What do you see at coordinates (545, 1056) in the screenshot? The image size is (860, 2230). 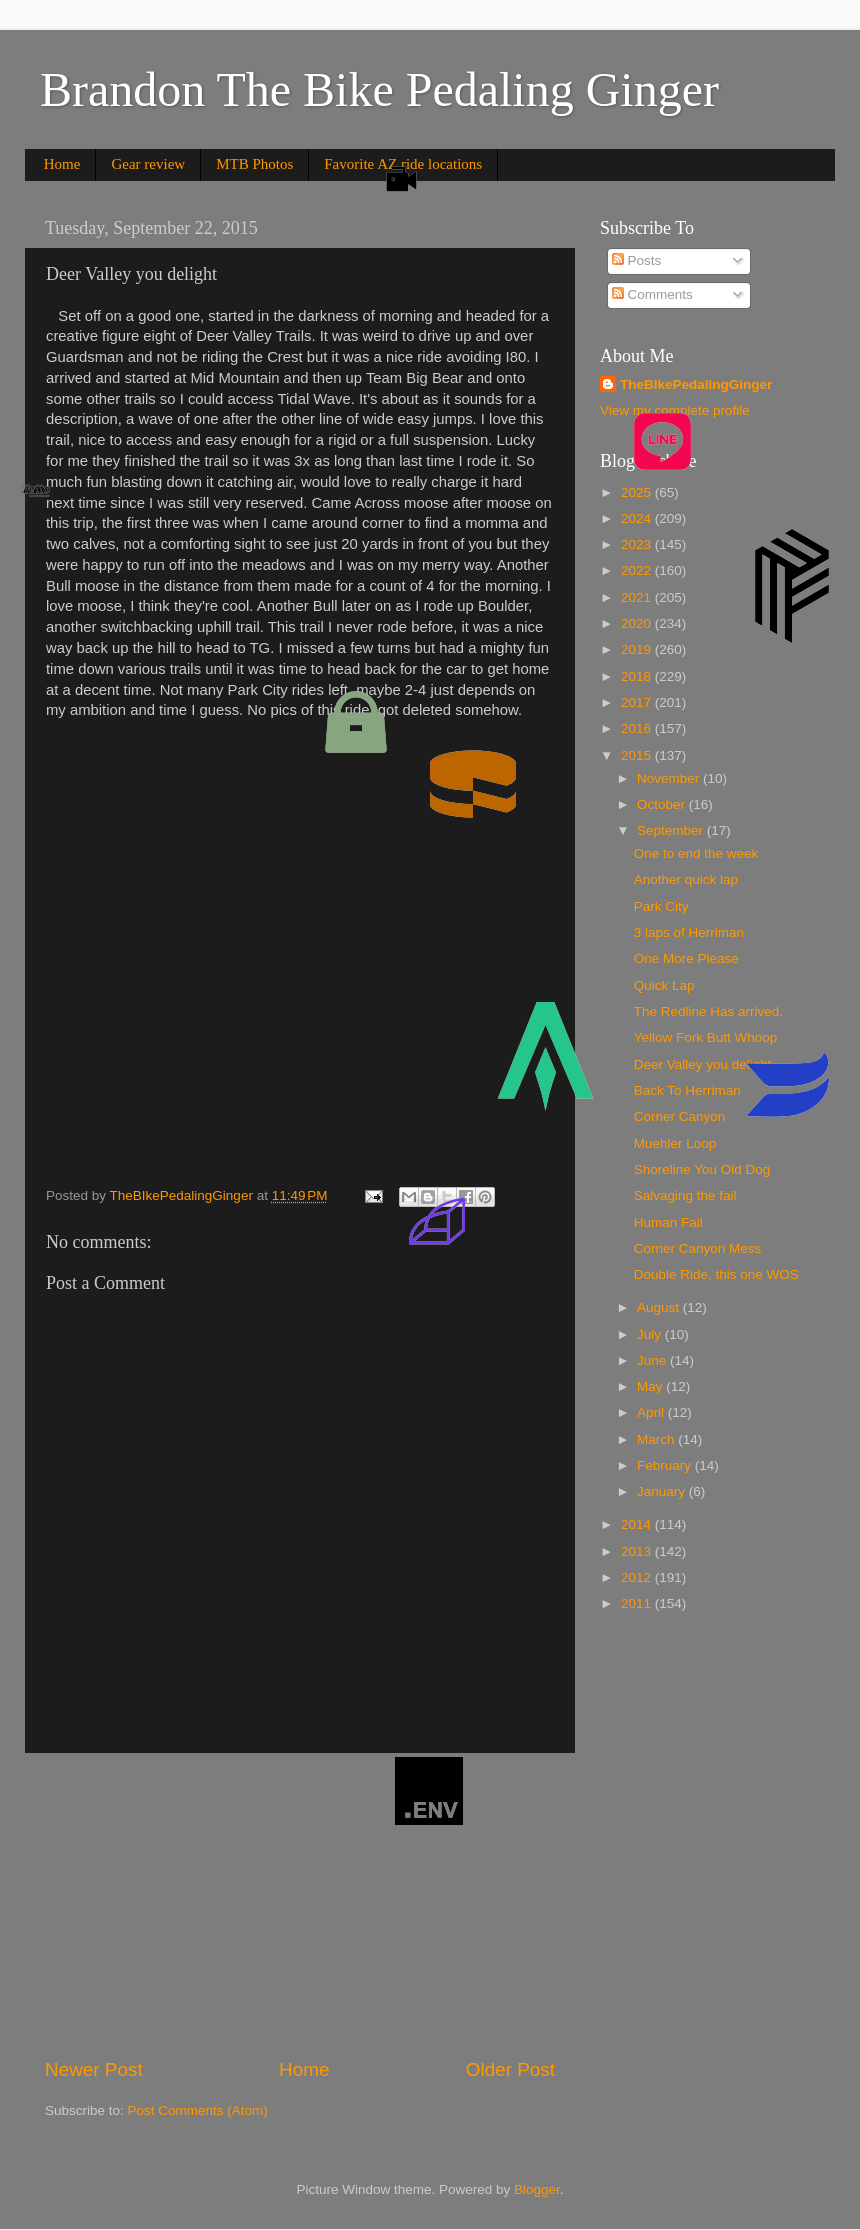 I see `open alacritty terminal emulator` at bounding box center [545, 1056].